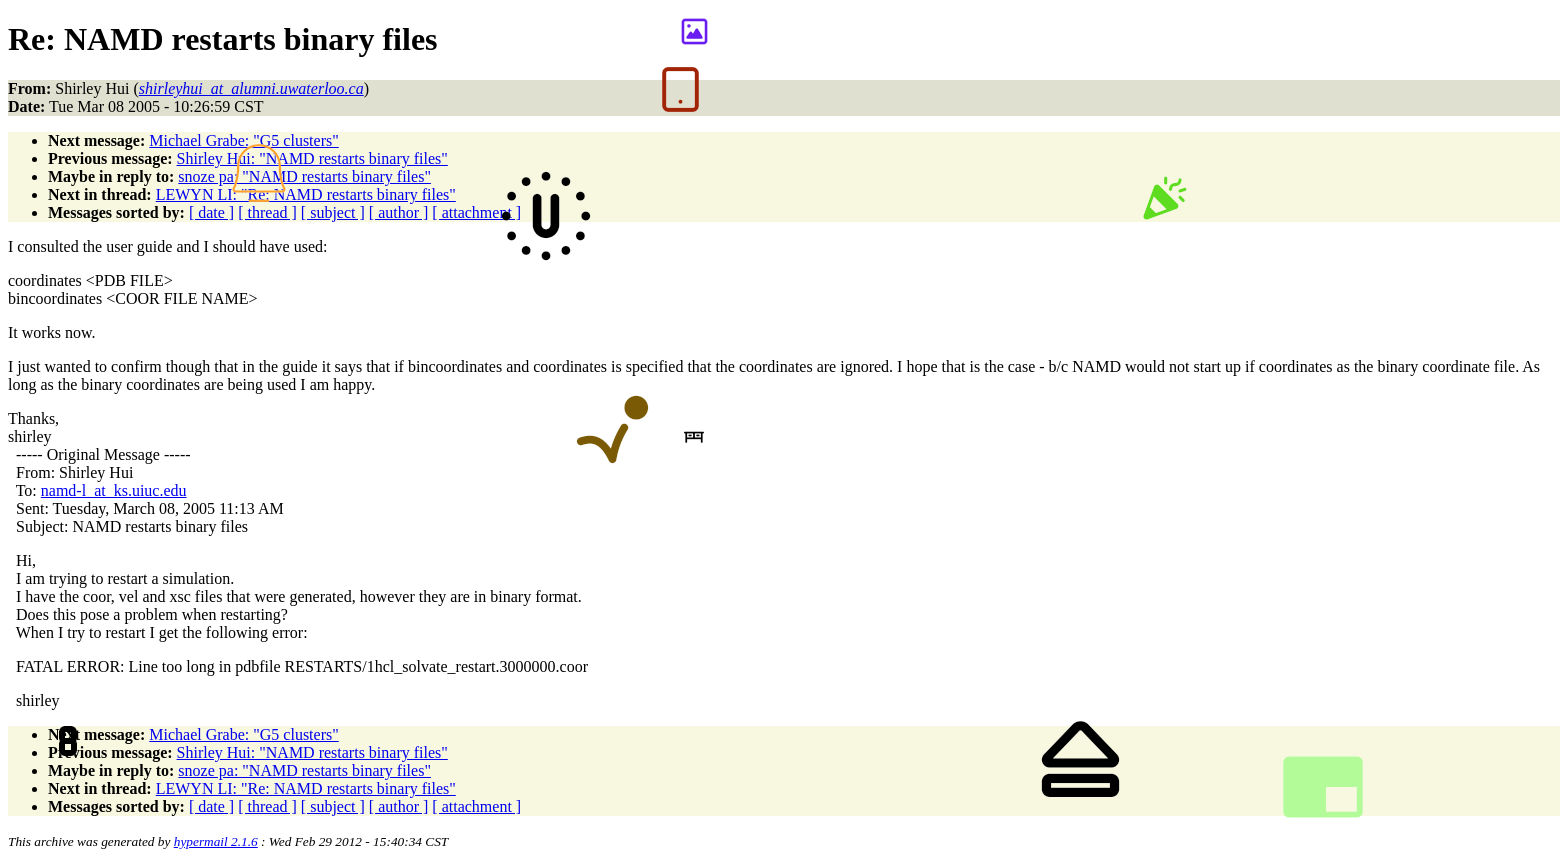 The image size is (1568, 866). Describe the element at coordinates (694, 31) in the screenshot. I see `view image or photo` at that location.